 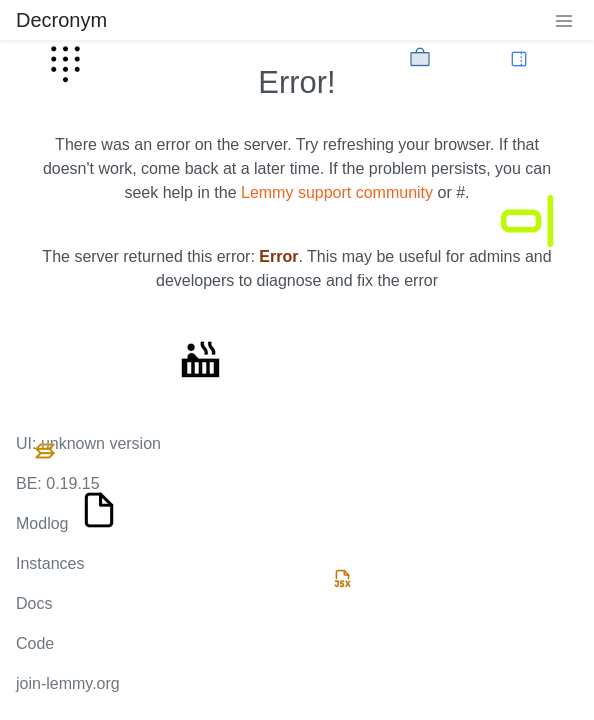 I want to click on indicates hot tub or spa amenity available, so click(x=200, y=358).